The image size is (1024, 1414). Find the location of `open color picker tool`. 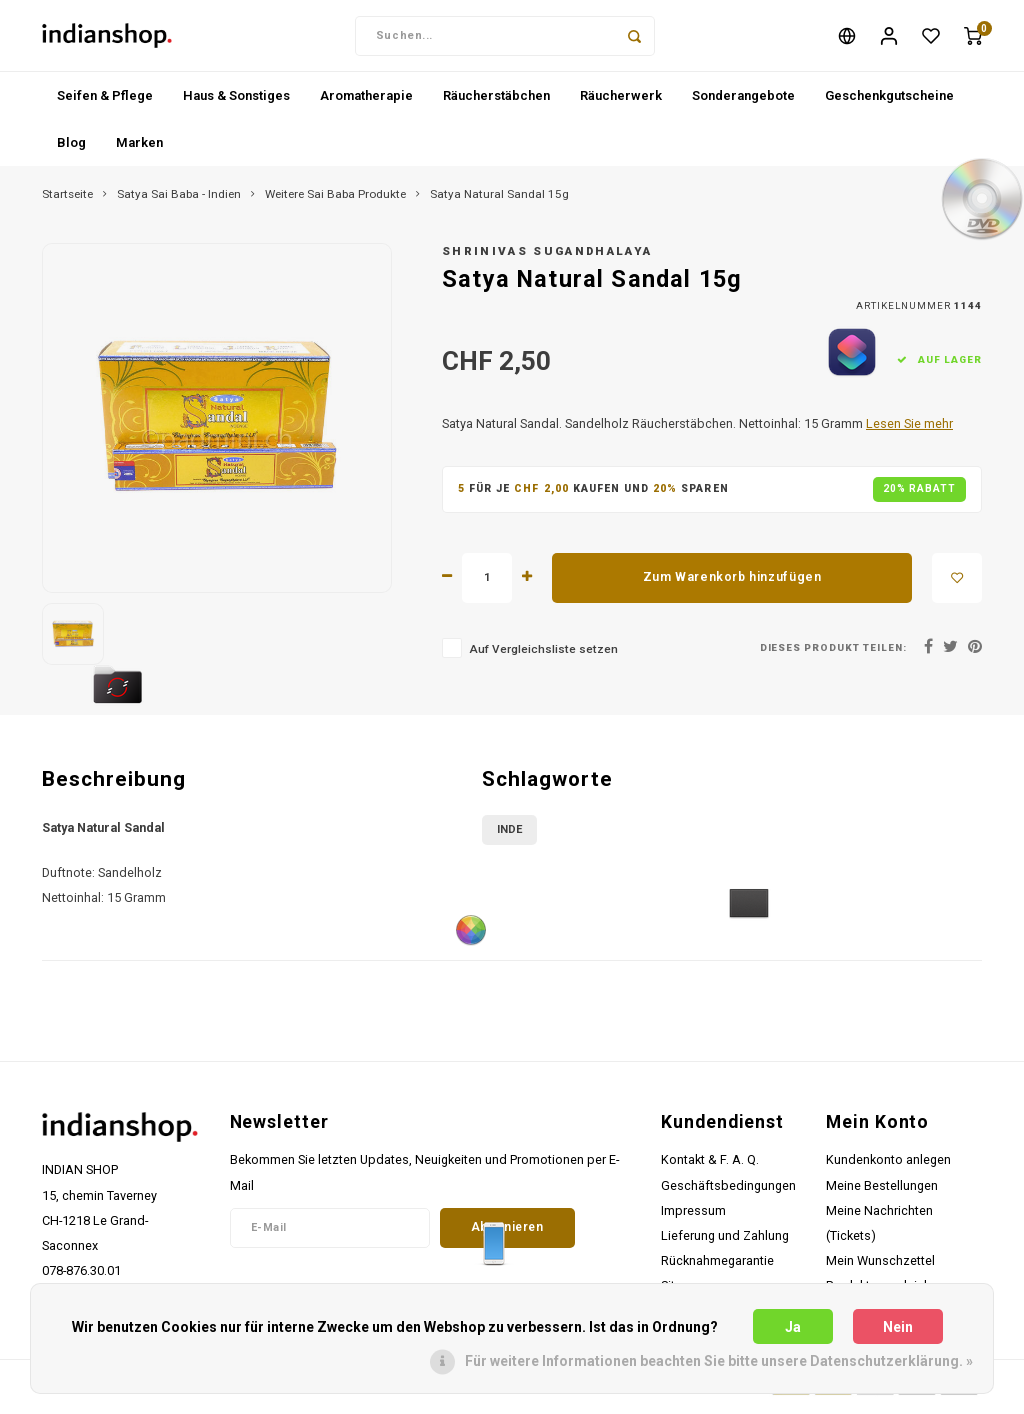

open color picker tool is located at coordinates (471, 930).